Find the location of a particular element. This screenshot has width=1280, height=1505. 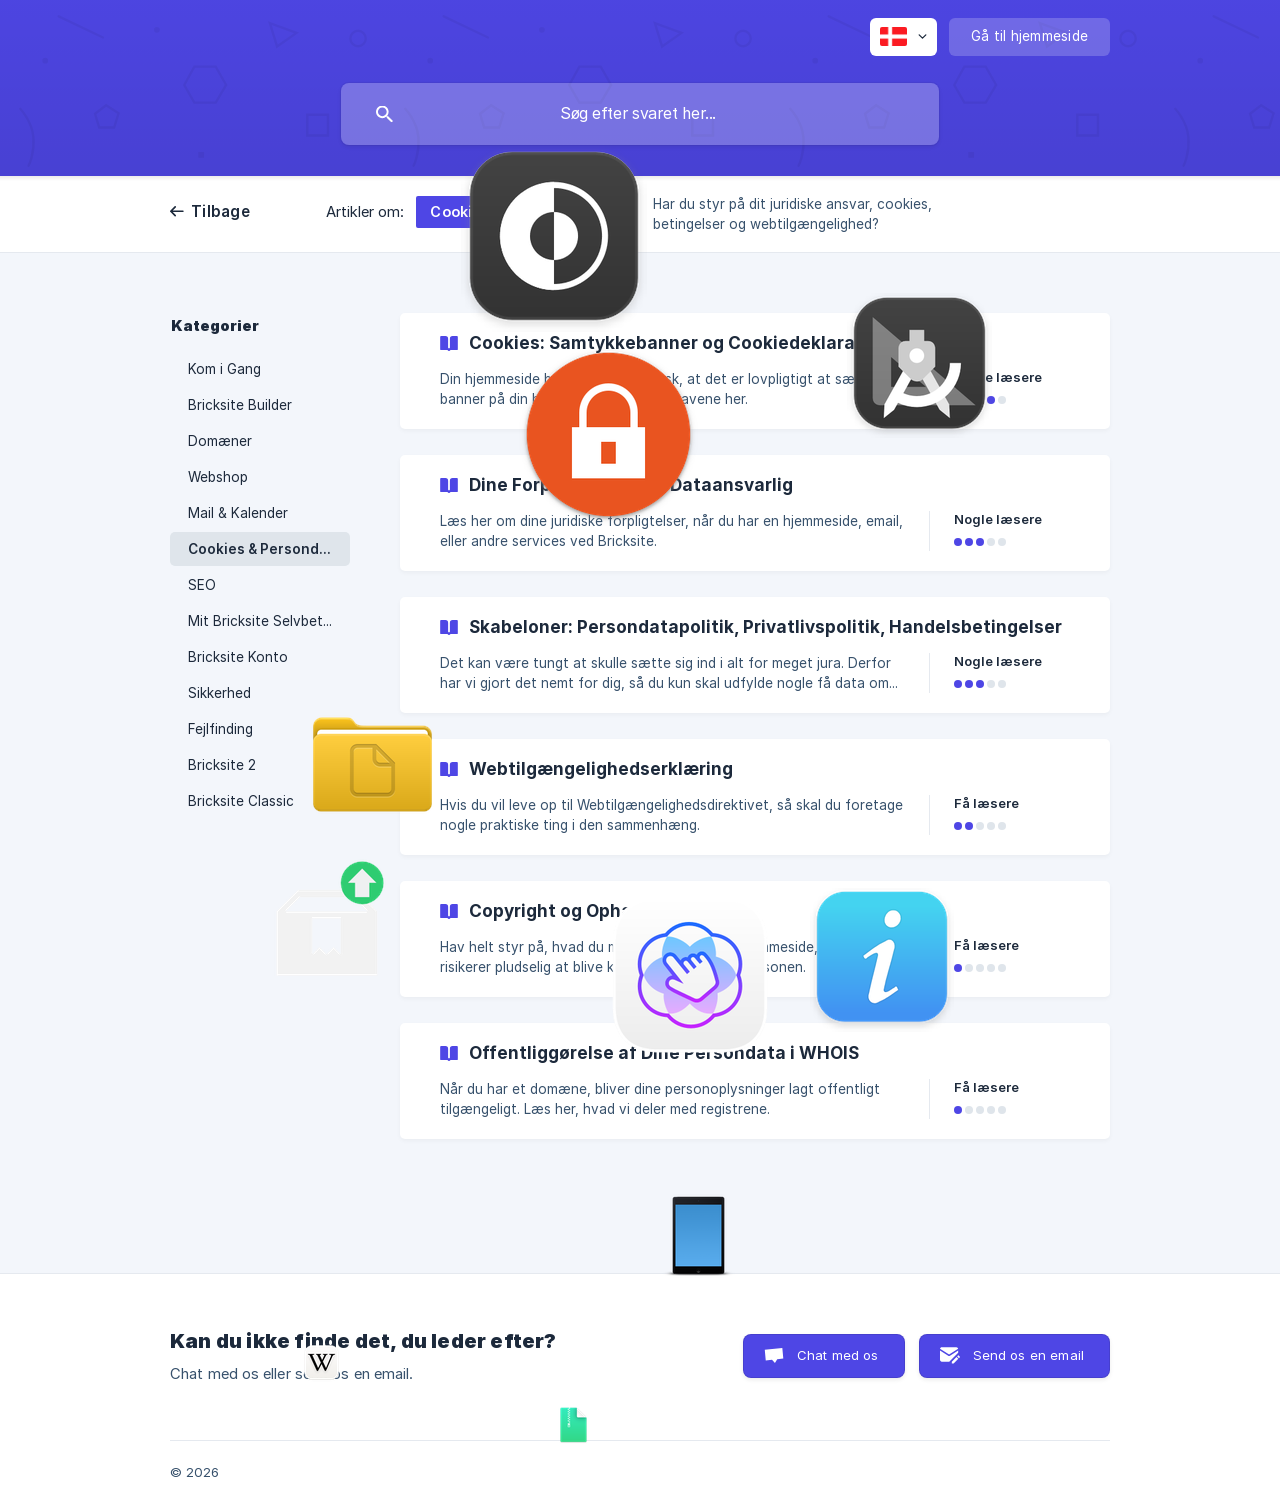

compressed archive file (.tar.xz format) is located at coordinates (573, 1425).